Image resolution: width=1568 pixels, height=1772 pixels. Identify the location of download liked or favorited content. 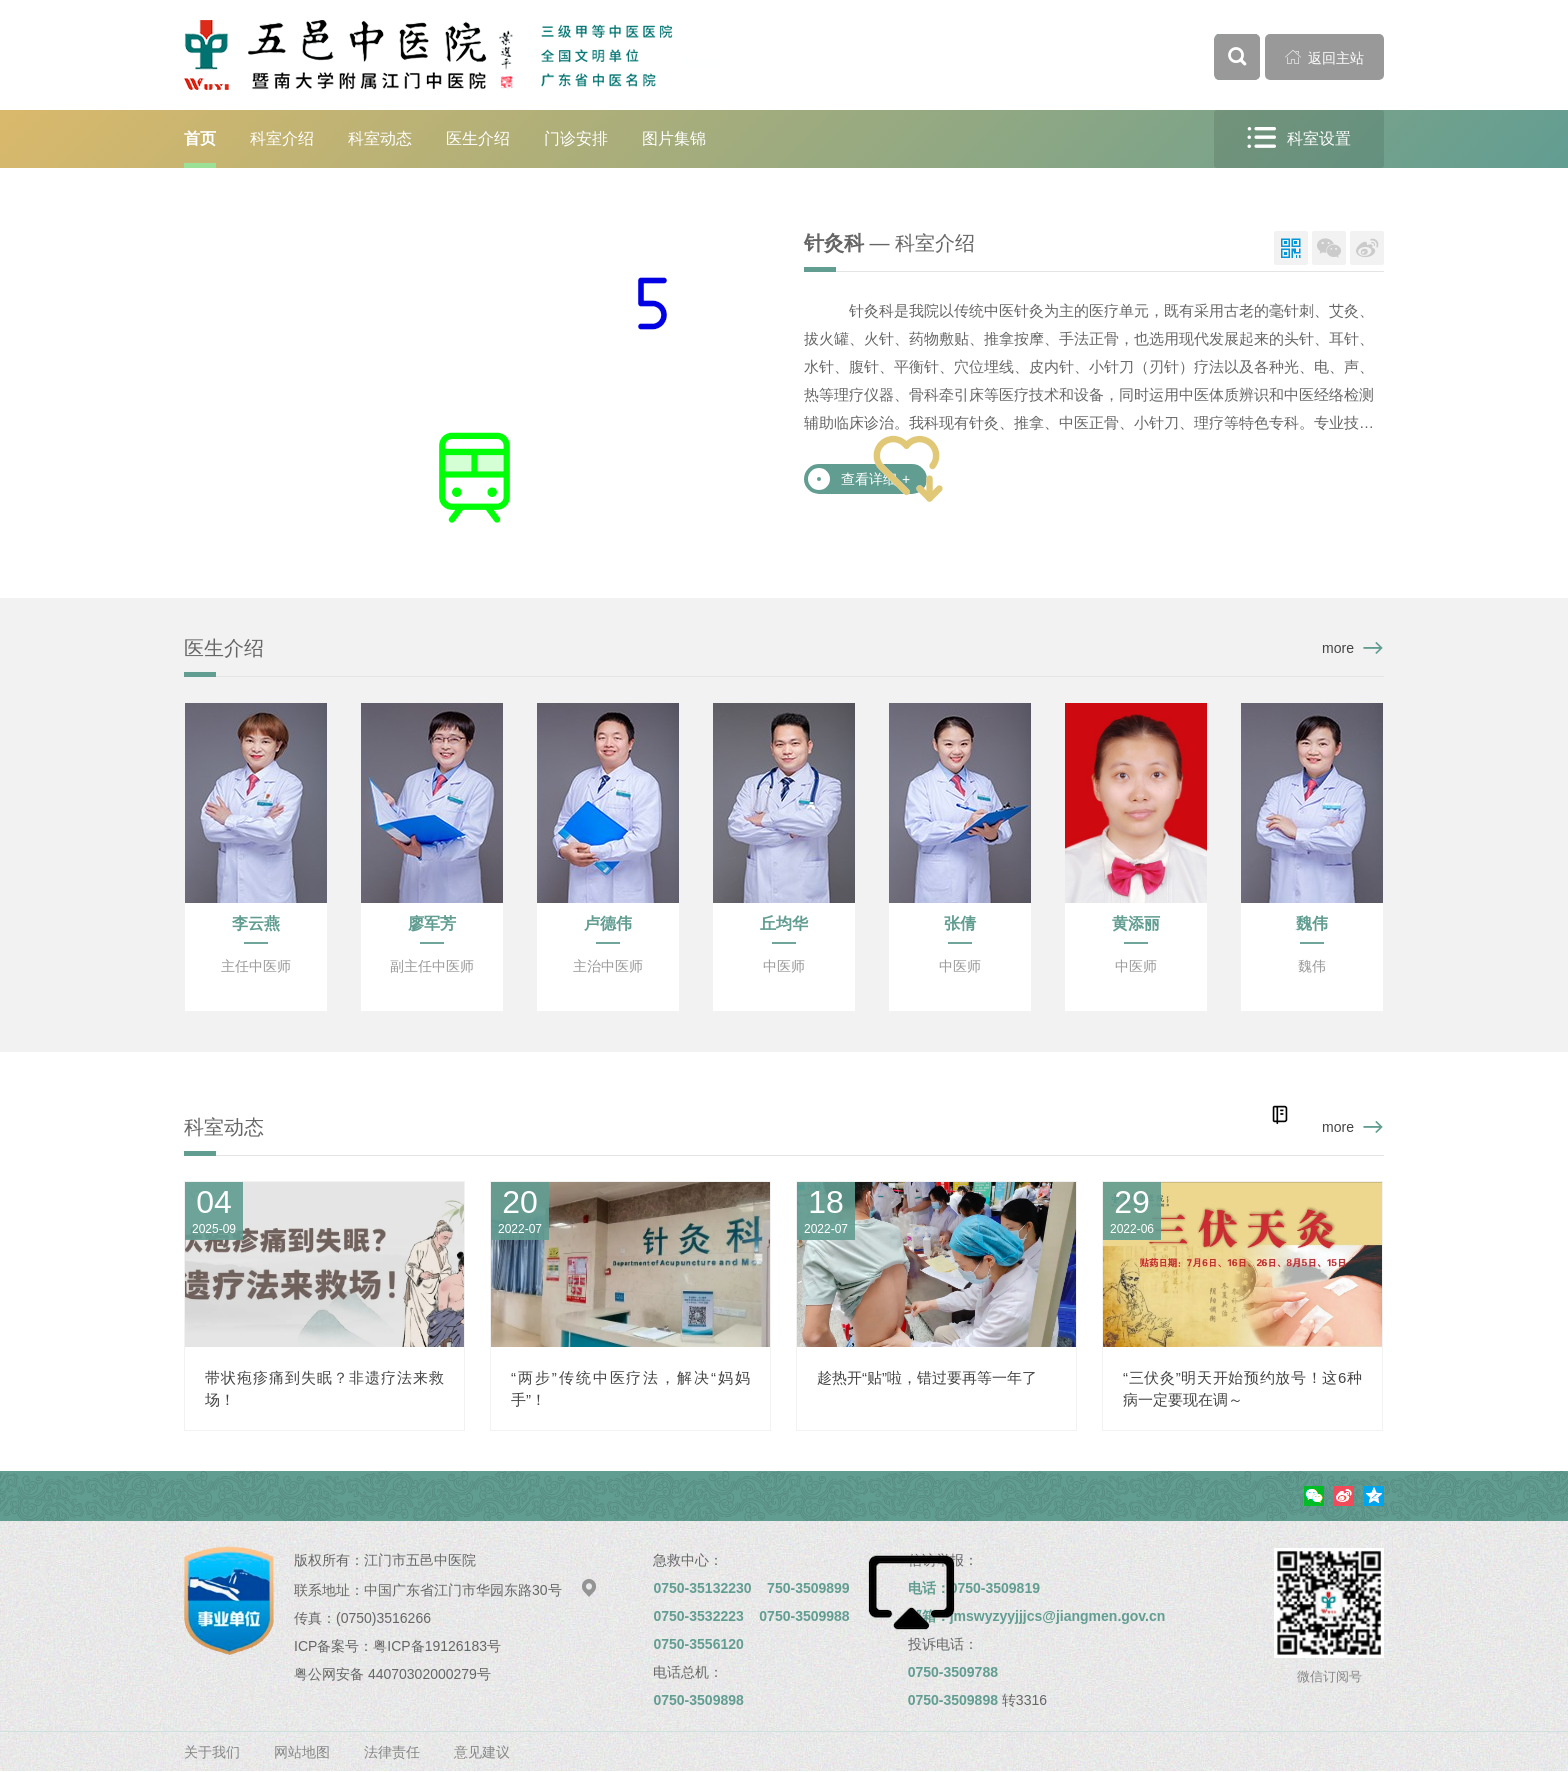
(906, 465).